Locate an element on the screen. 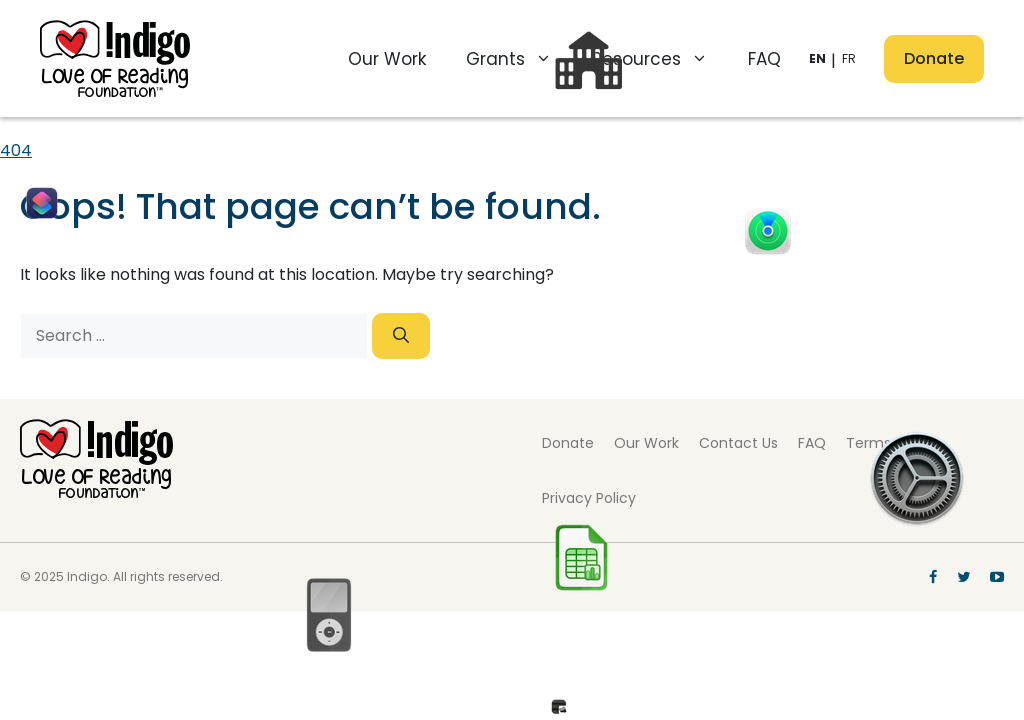 The width and height of the screenshot is (1024, 720). open Find My app to locate devices or people is located at coordinates (768, 231).